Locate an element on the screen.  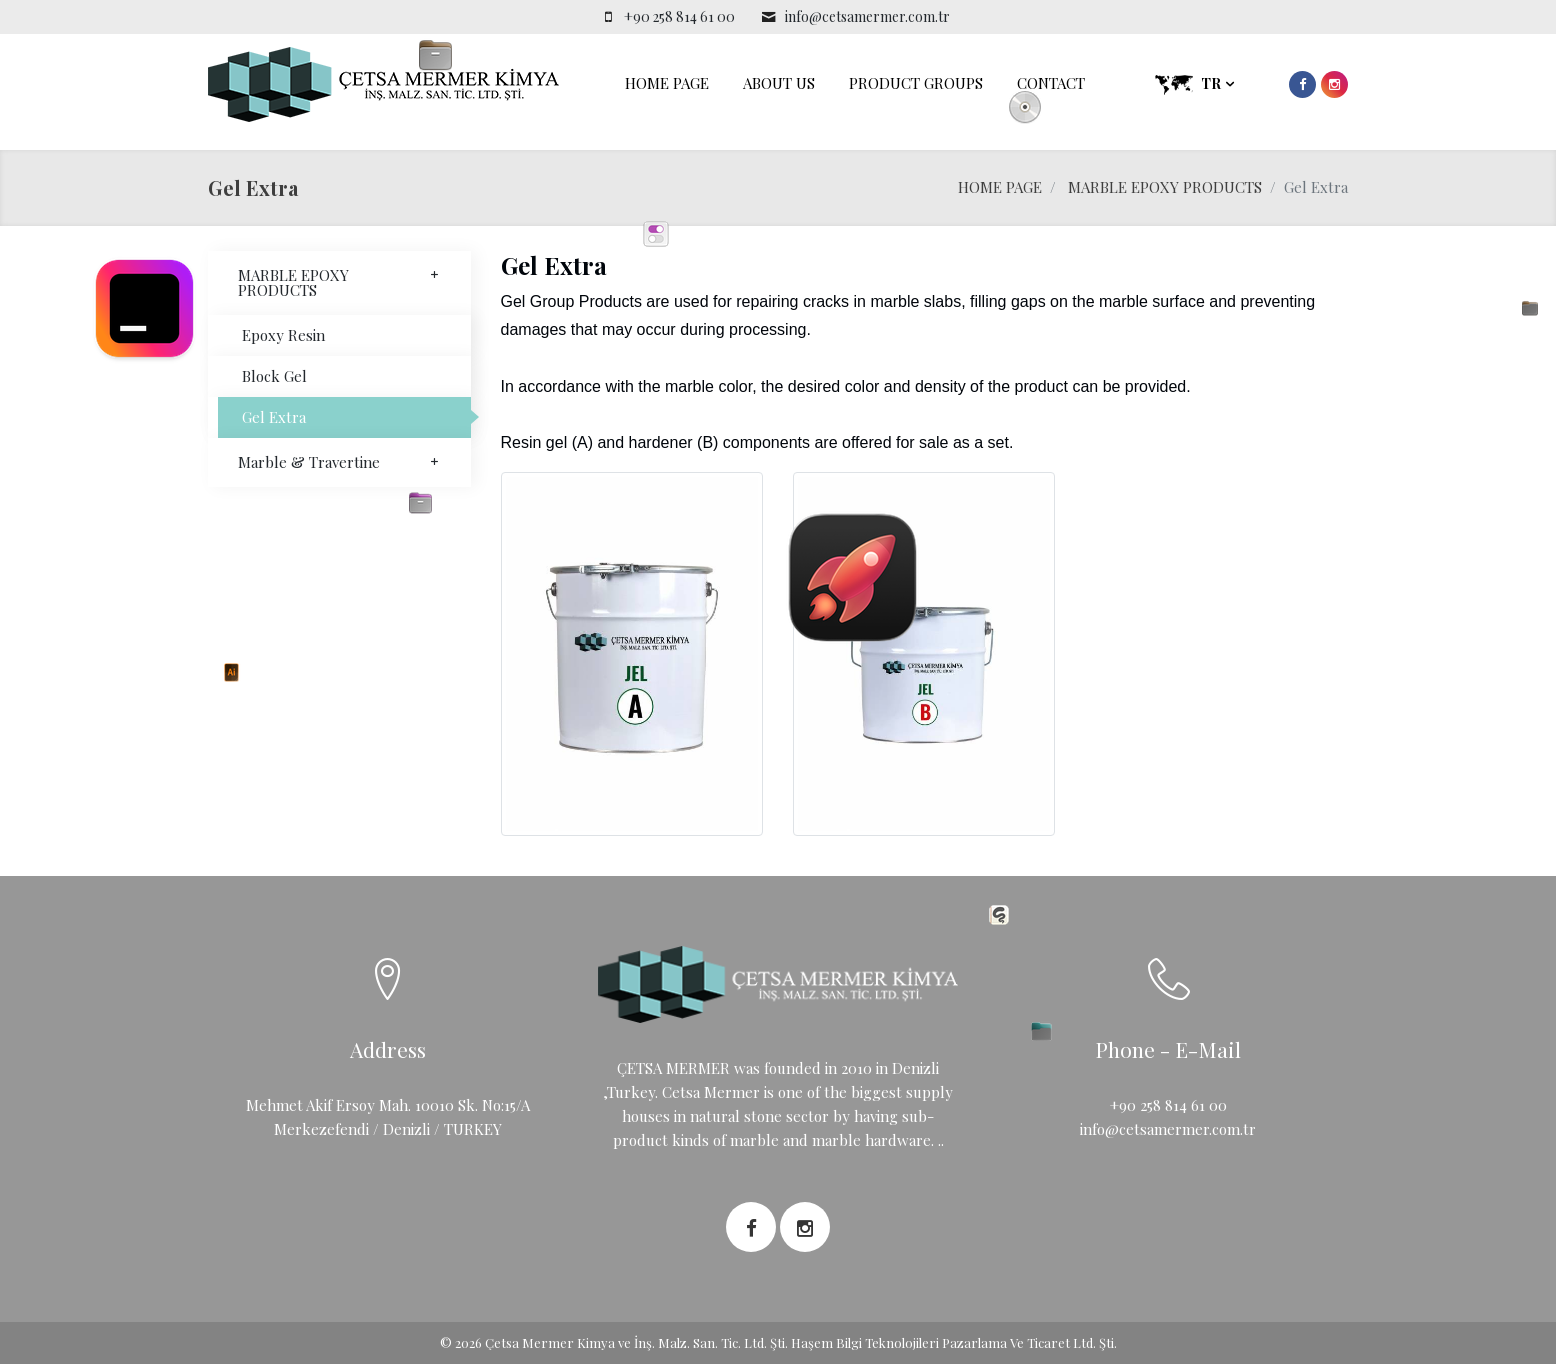
open system tweaks or settings customization is located at coordinates (656, 234).